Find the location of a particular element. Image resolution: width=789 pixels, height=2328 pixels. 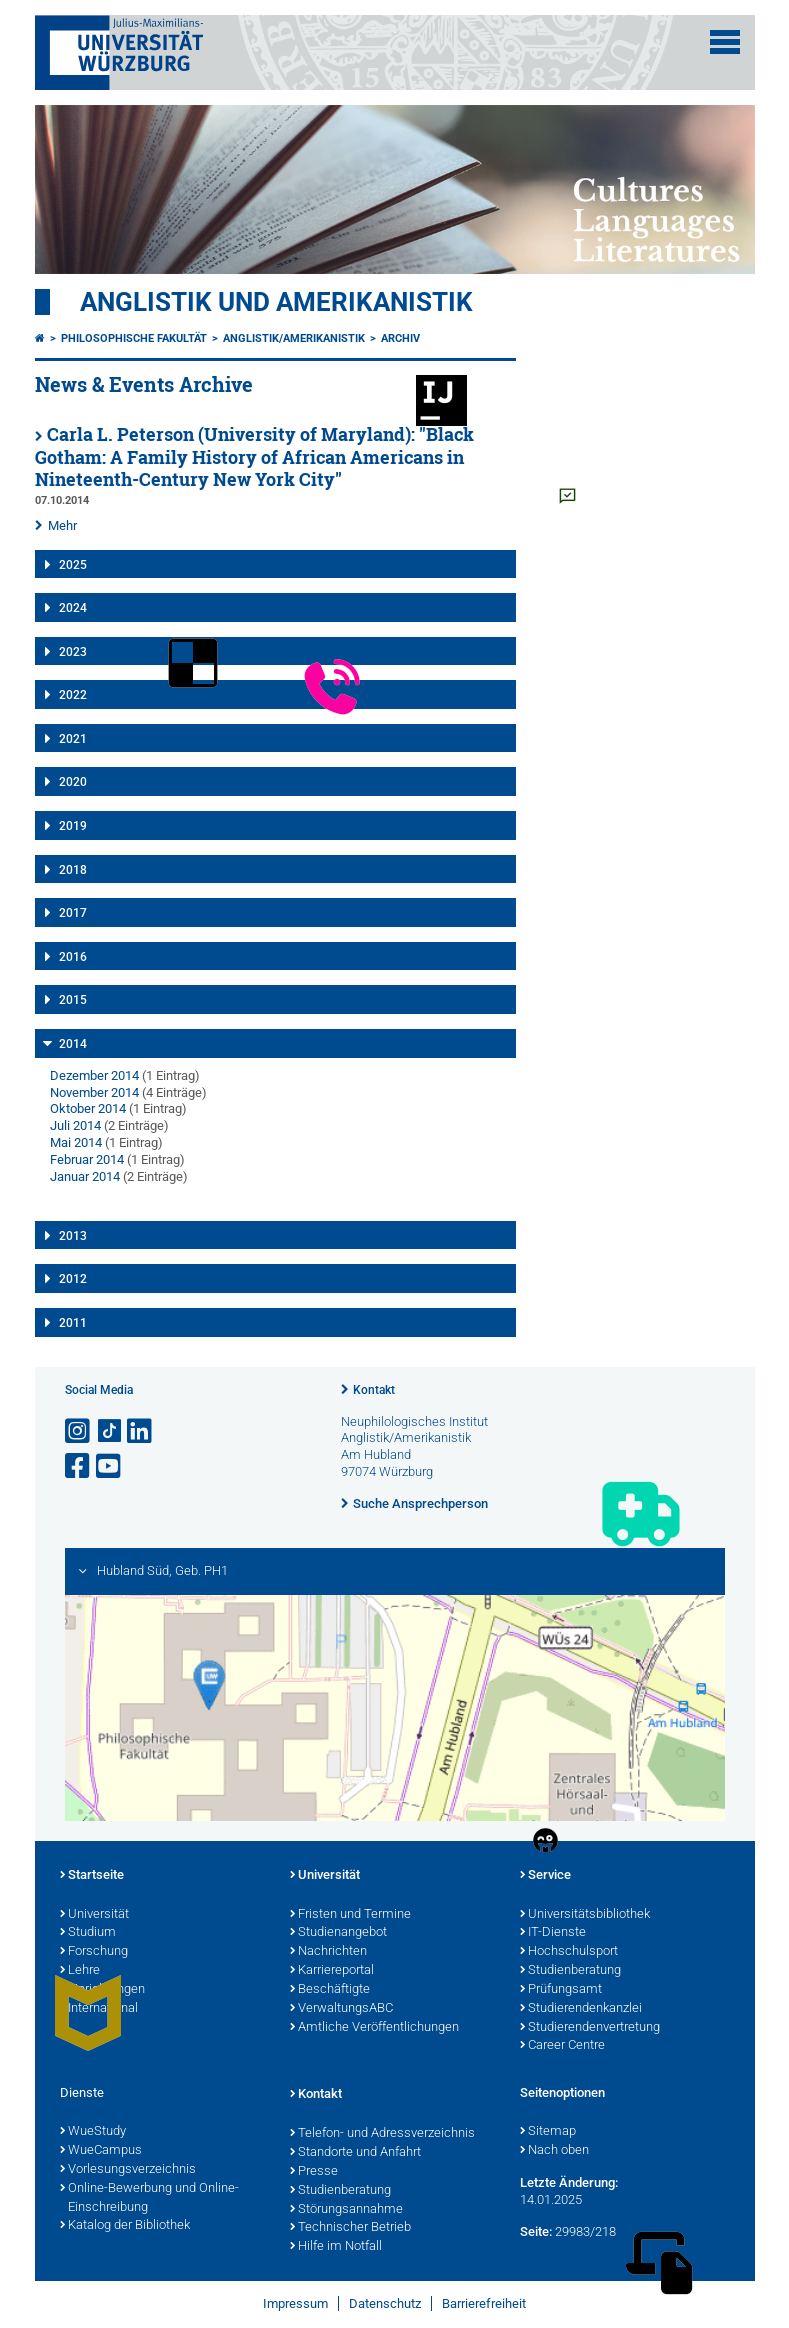

message sent successfully is located at coordinates (567, 495).